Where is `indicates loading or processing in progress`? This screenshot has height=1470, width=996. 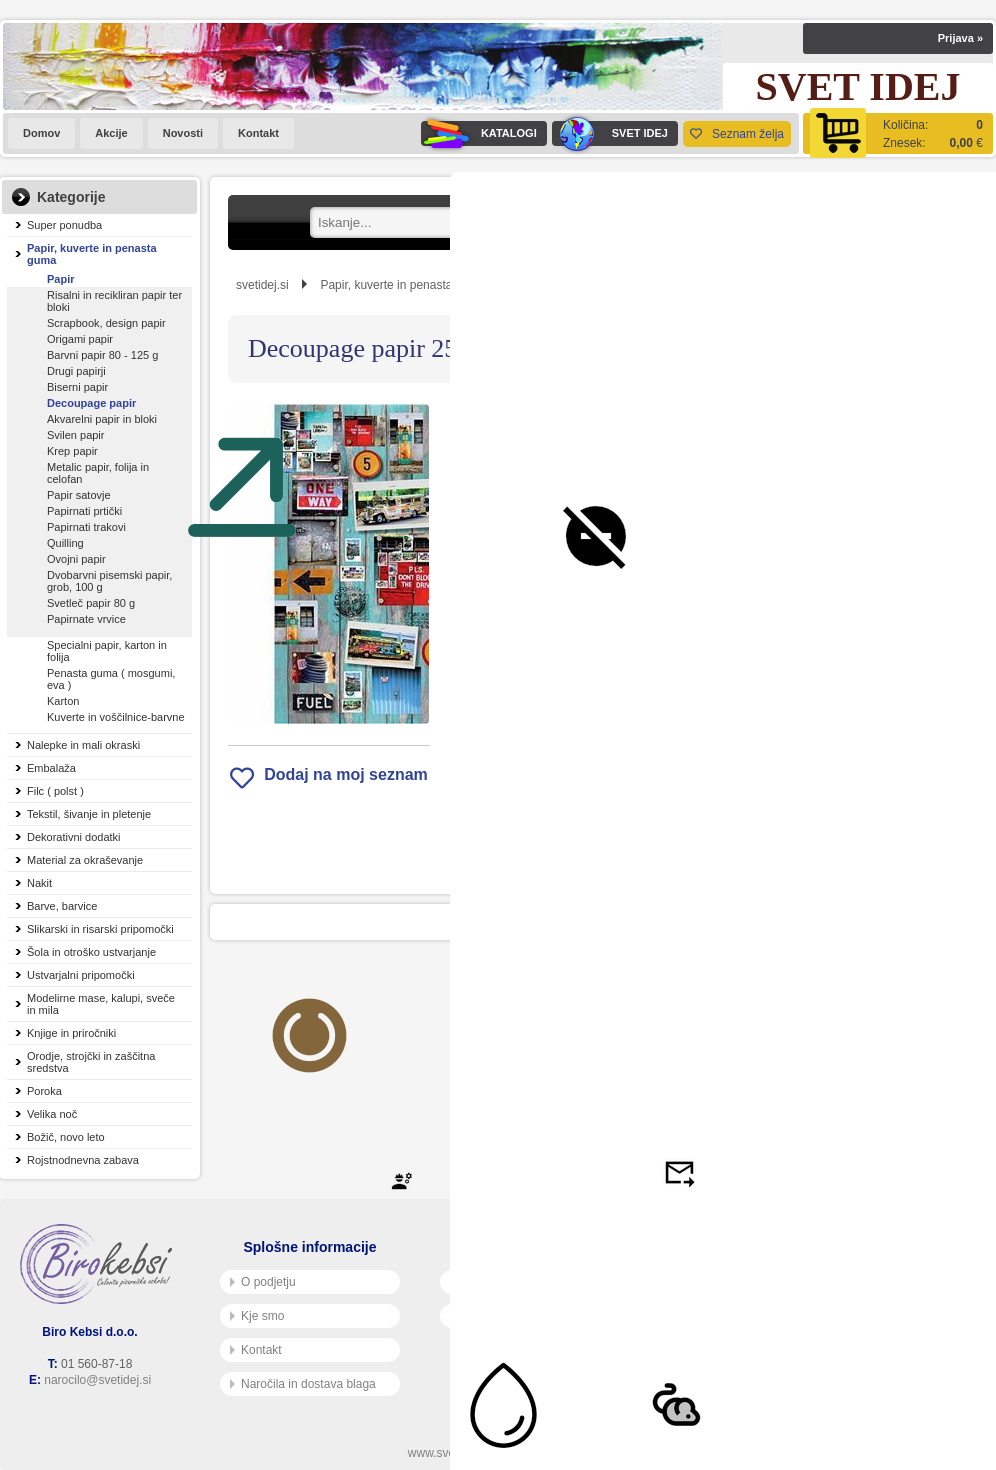
indicates loading or processing in progress is located at coordinates (309, 1035).